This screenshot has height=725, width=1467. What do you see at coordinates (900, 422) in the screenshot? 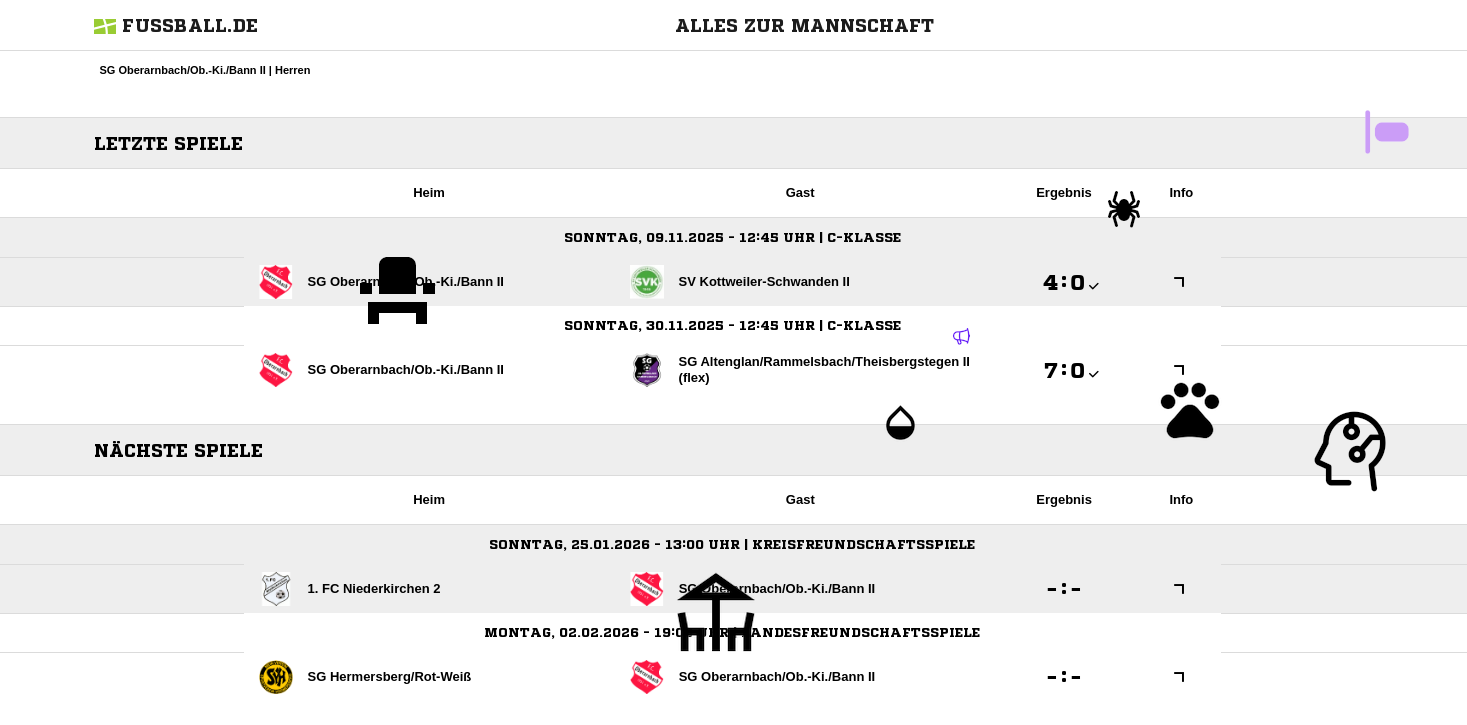
I see `adjust transparency or opacity settings` at bounding box center [900, 422].